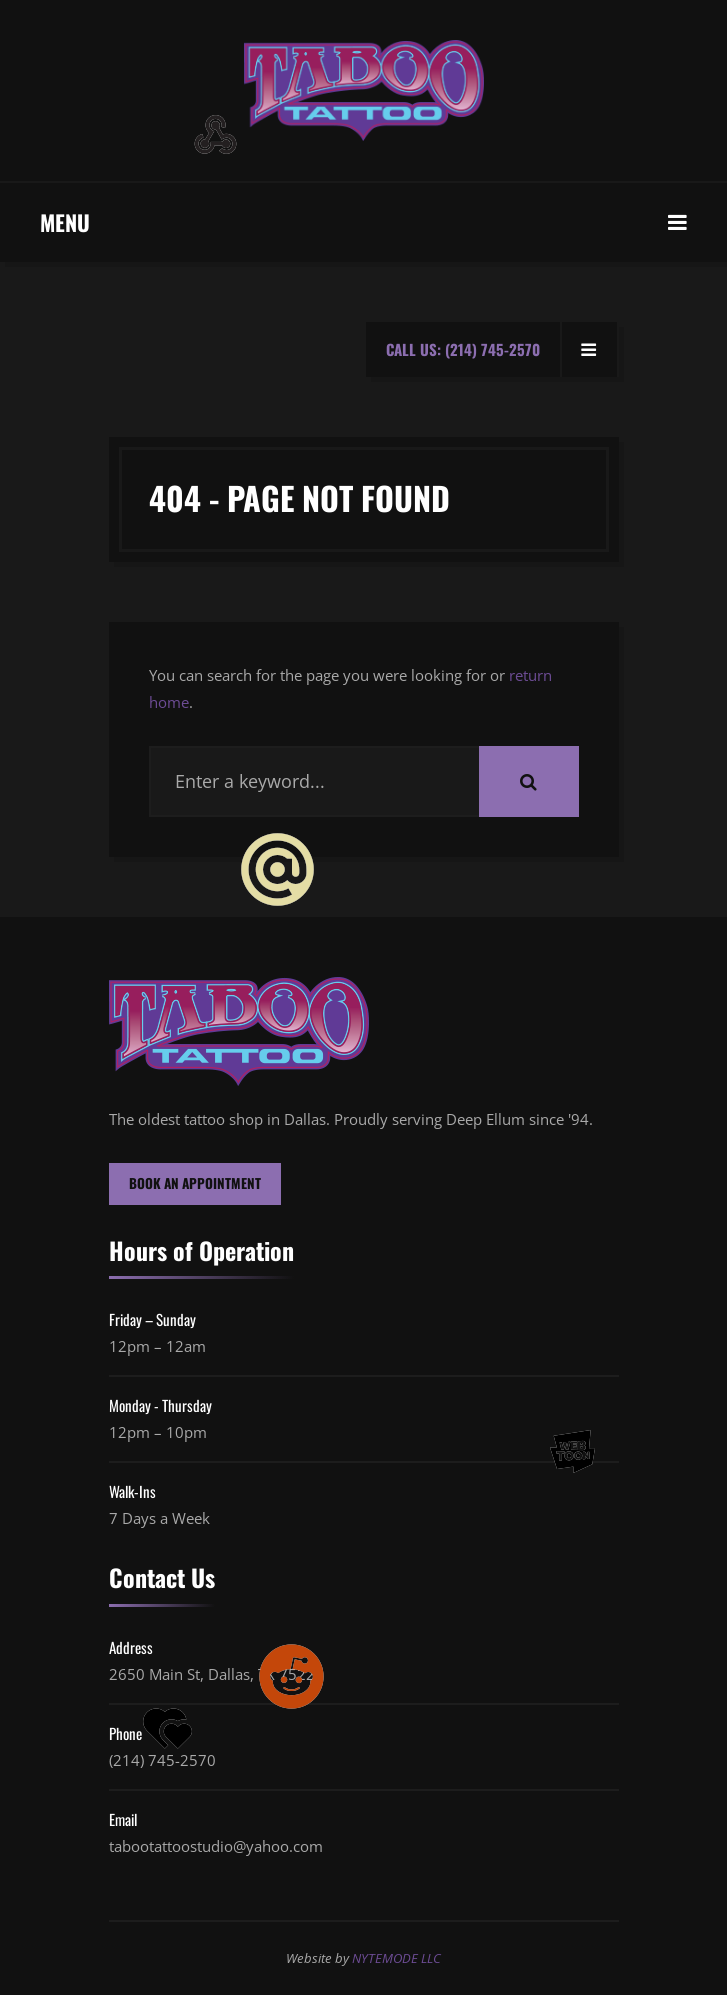 The height and width of the screenshot is (1995, 727). What do you see at coordinates (572, 1451) in the screenshot?
I see `open the Webtoon app` at bounding box center [572, 1451].